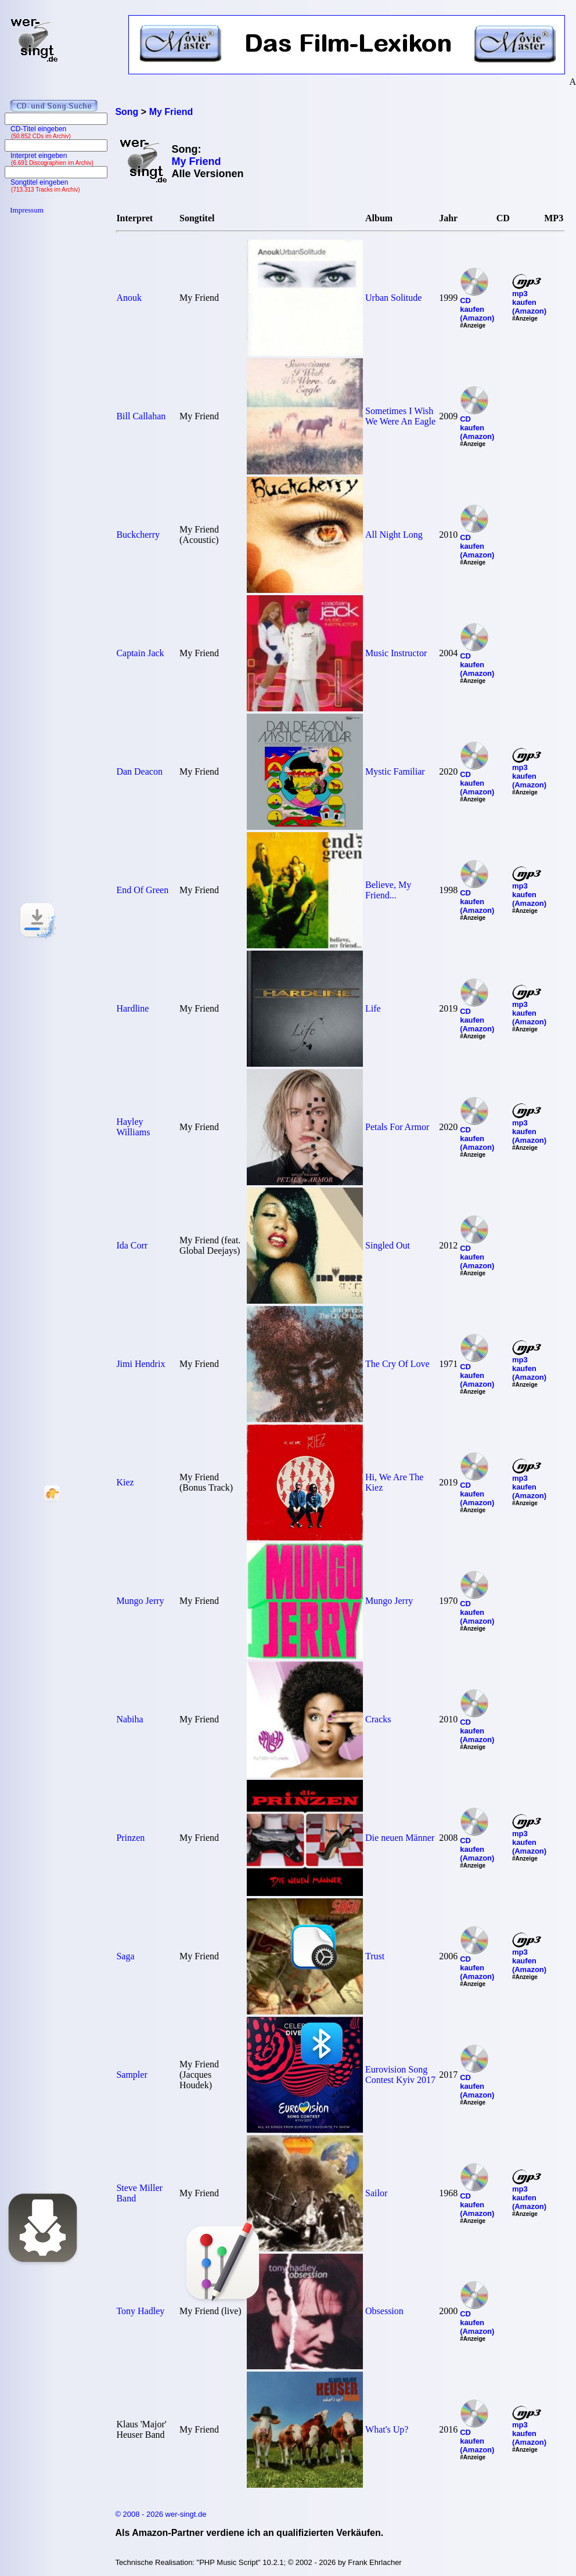 The image size is (576, 2576). I want to click on configure file type associations and default apps, so click(313, 1947).